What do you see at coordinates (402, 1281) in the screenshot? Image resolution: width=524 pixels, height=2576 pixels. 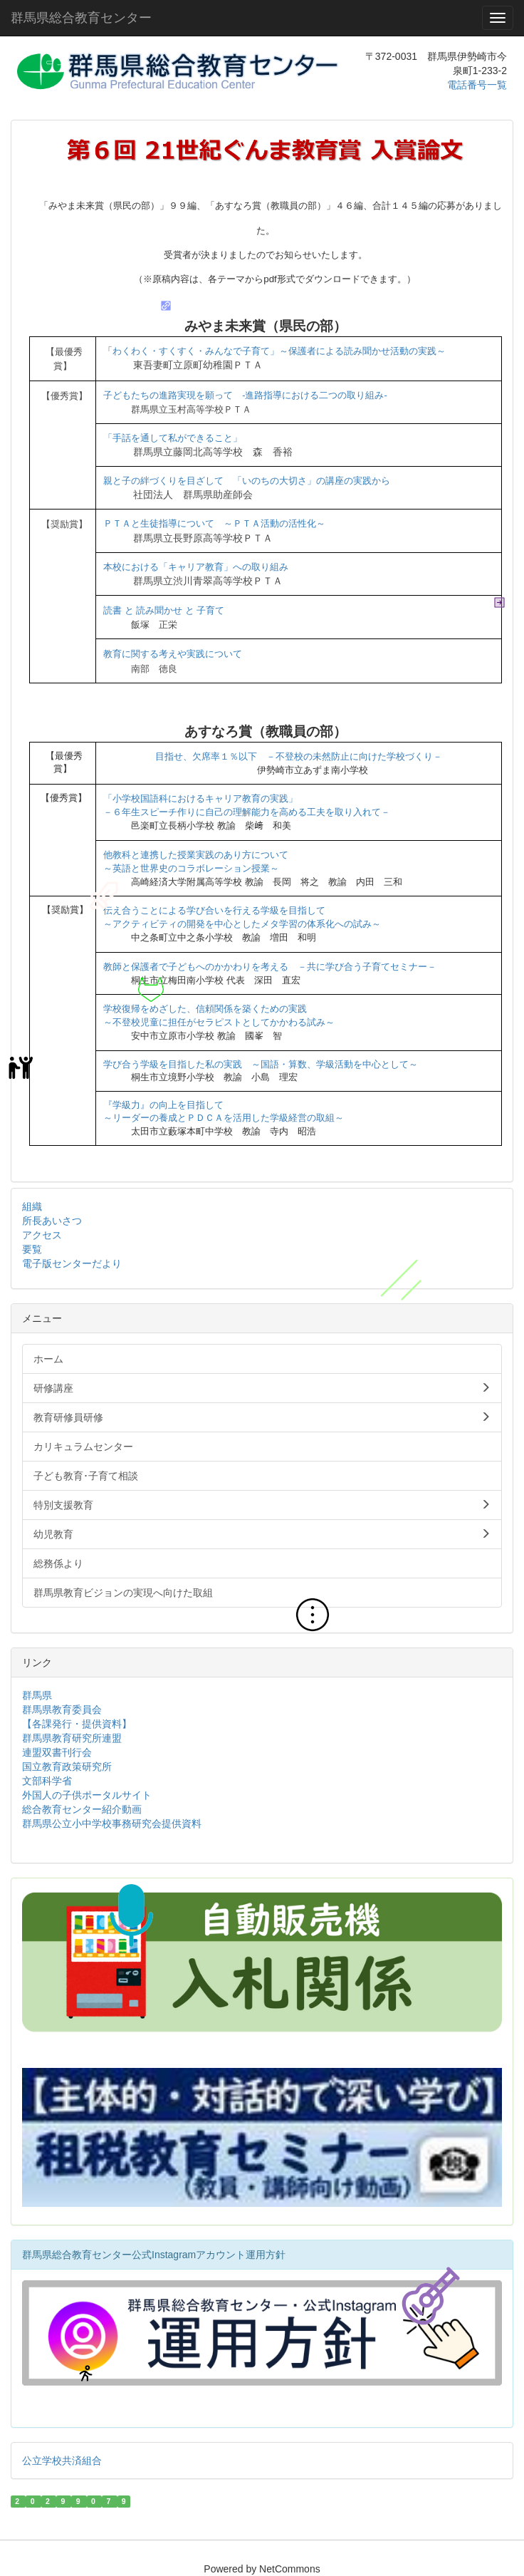 I see `indicates signal strength or connectivity level` at bounding box center [402, 1281].